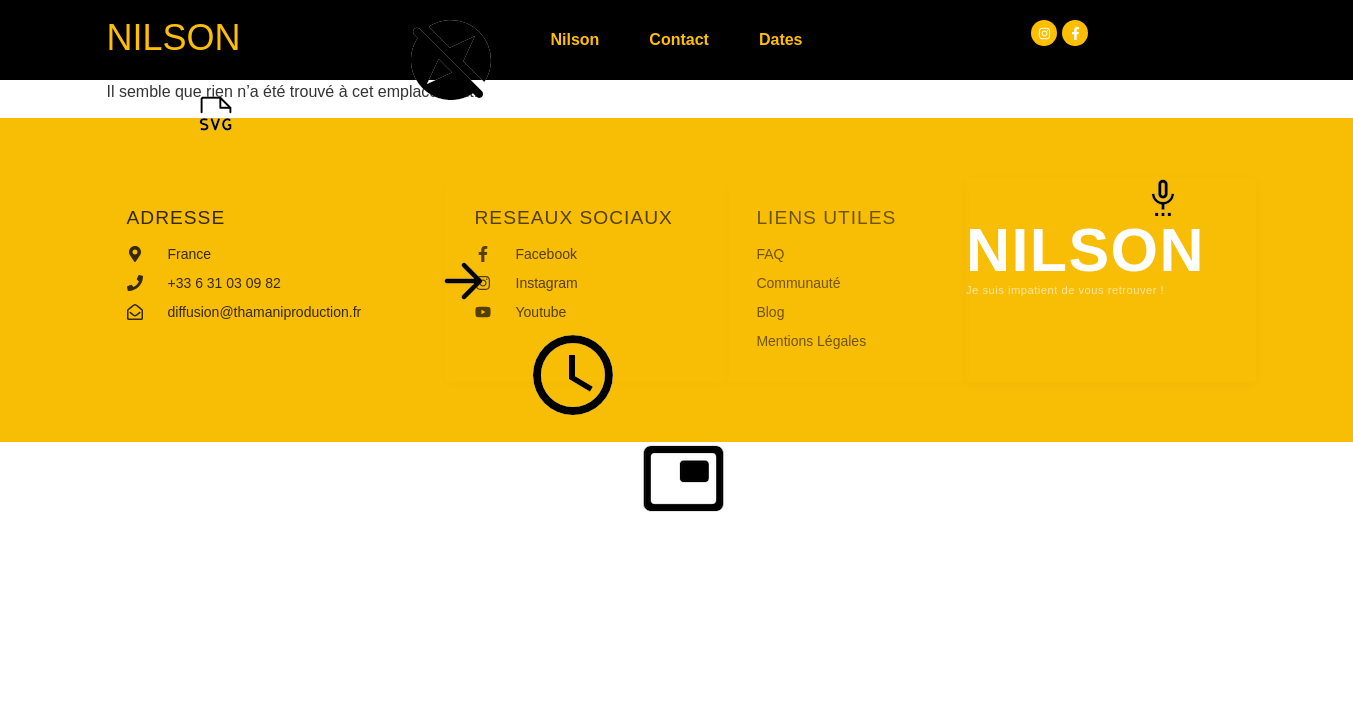 This screenshot has width=1353, height=720. What do you see at coordinates (1163, 197) in the screenshot?
I see `access voice input settings` at bounding box center [1163, 197].